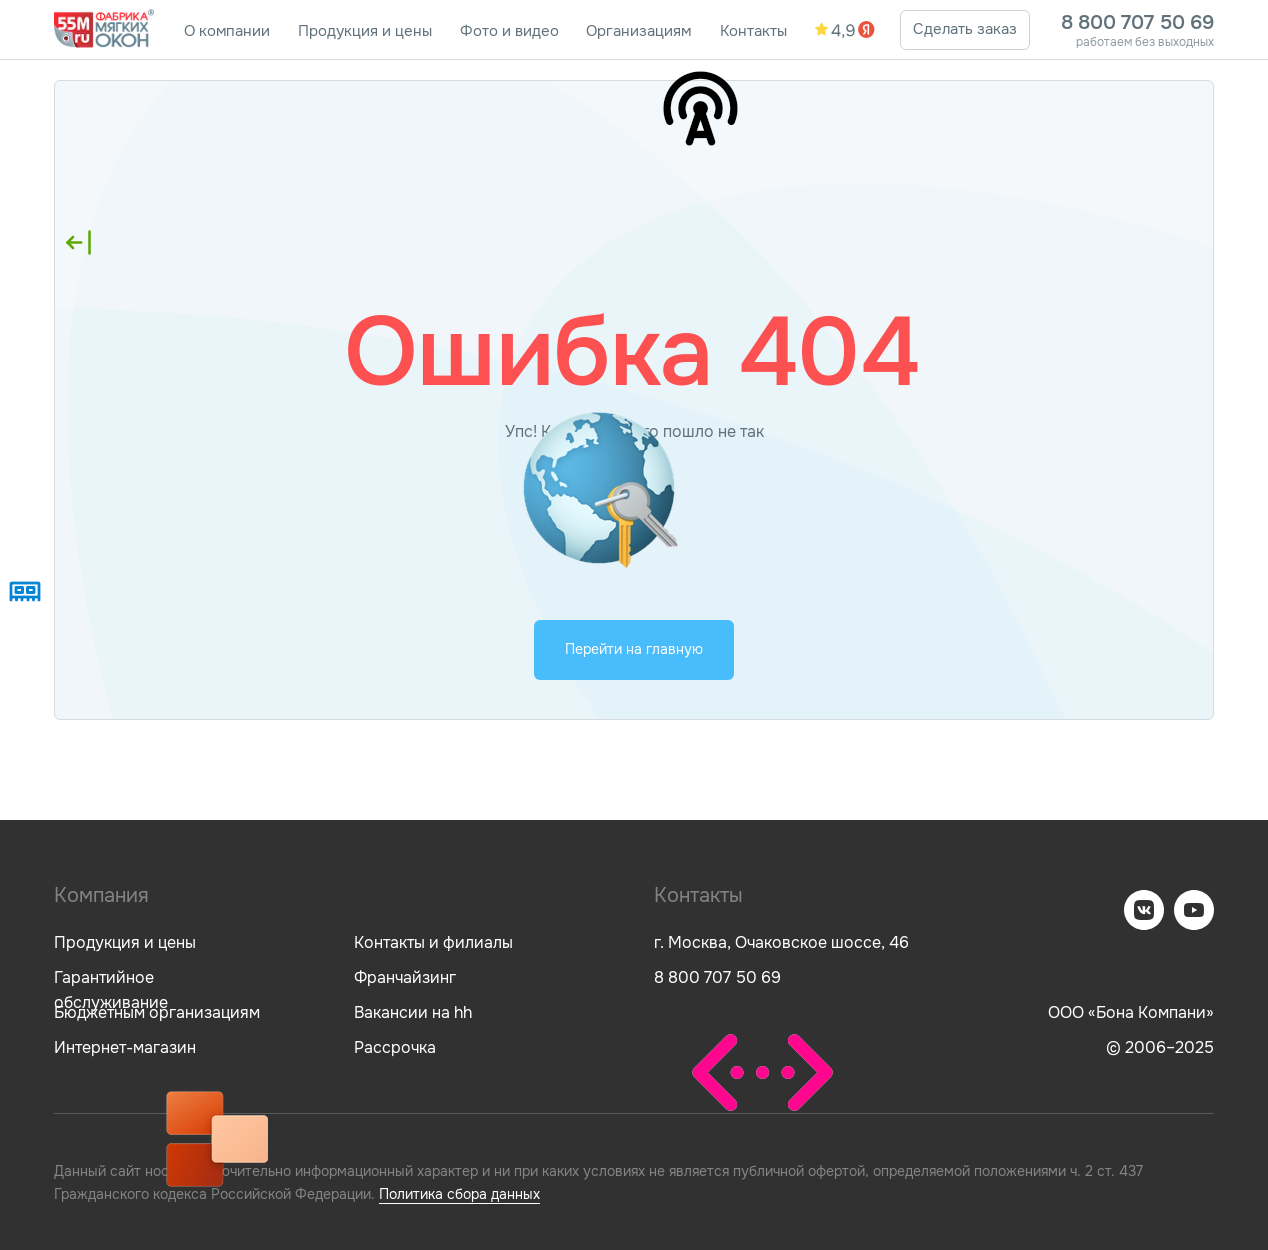 The height and width of the screenshot is (1250, 1268). What do you see at coordinates (700, 108) in the screenshot?
I see `access broadcast or transmission settings` at bounding box center [700, 108].